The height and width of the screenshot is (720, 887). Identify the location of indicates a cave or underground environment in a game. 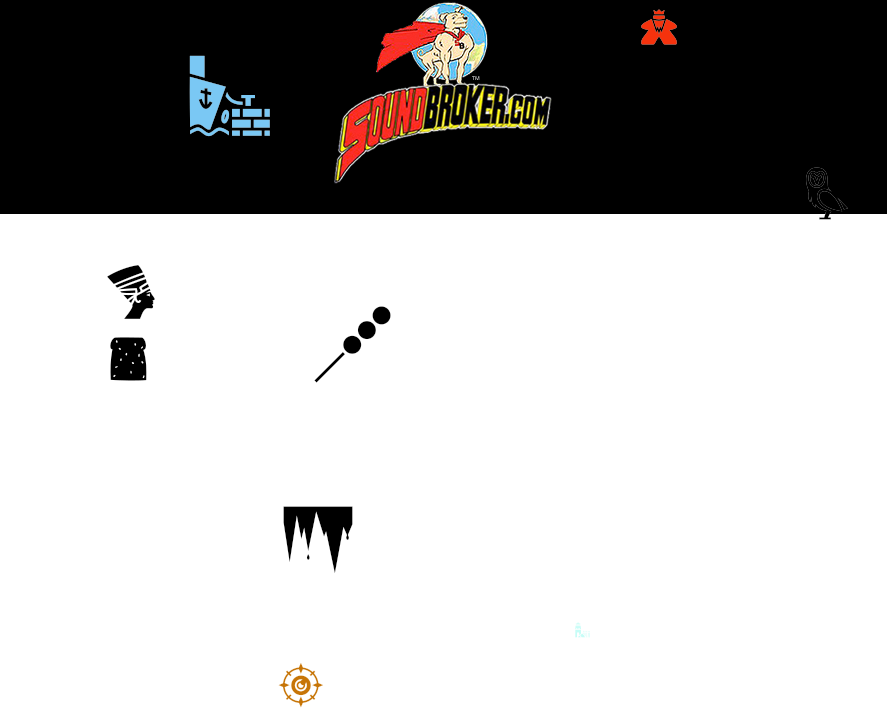
(318, 541).